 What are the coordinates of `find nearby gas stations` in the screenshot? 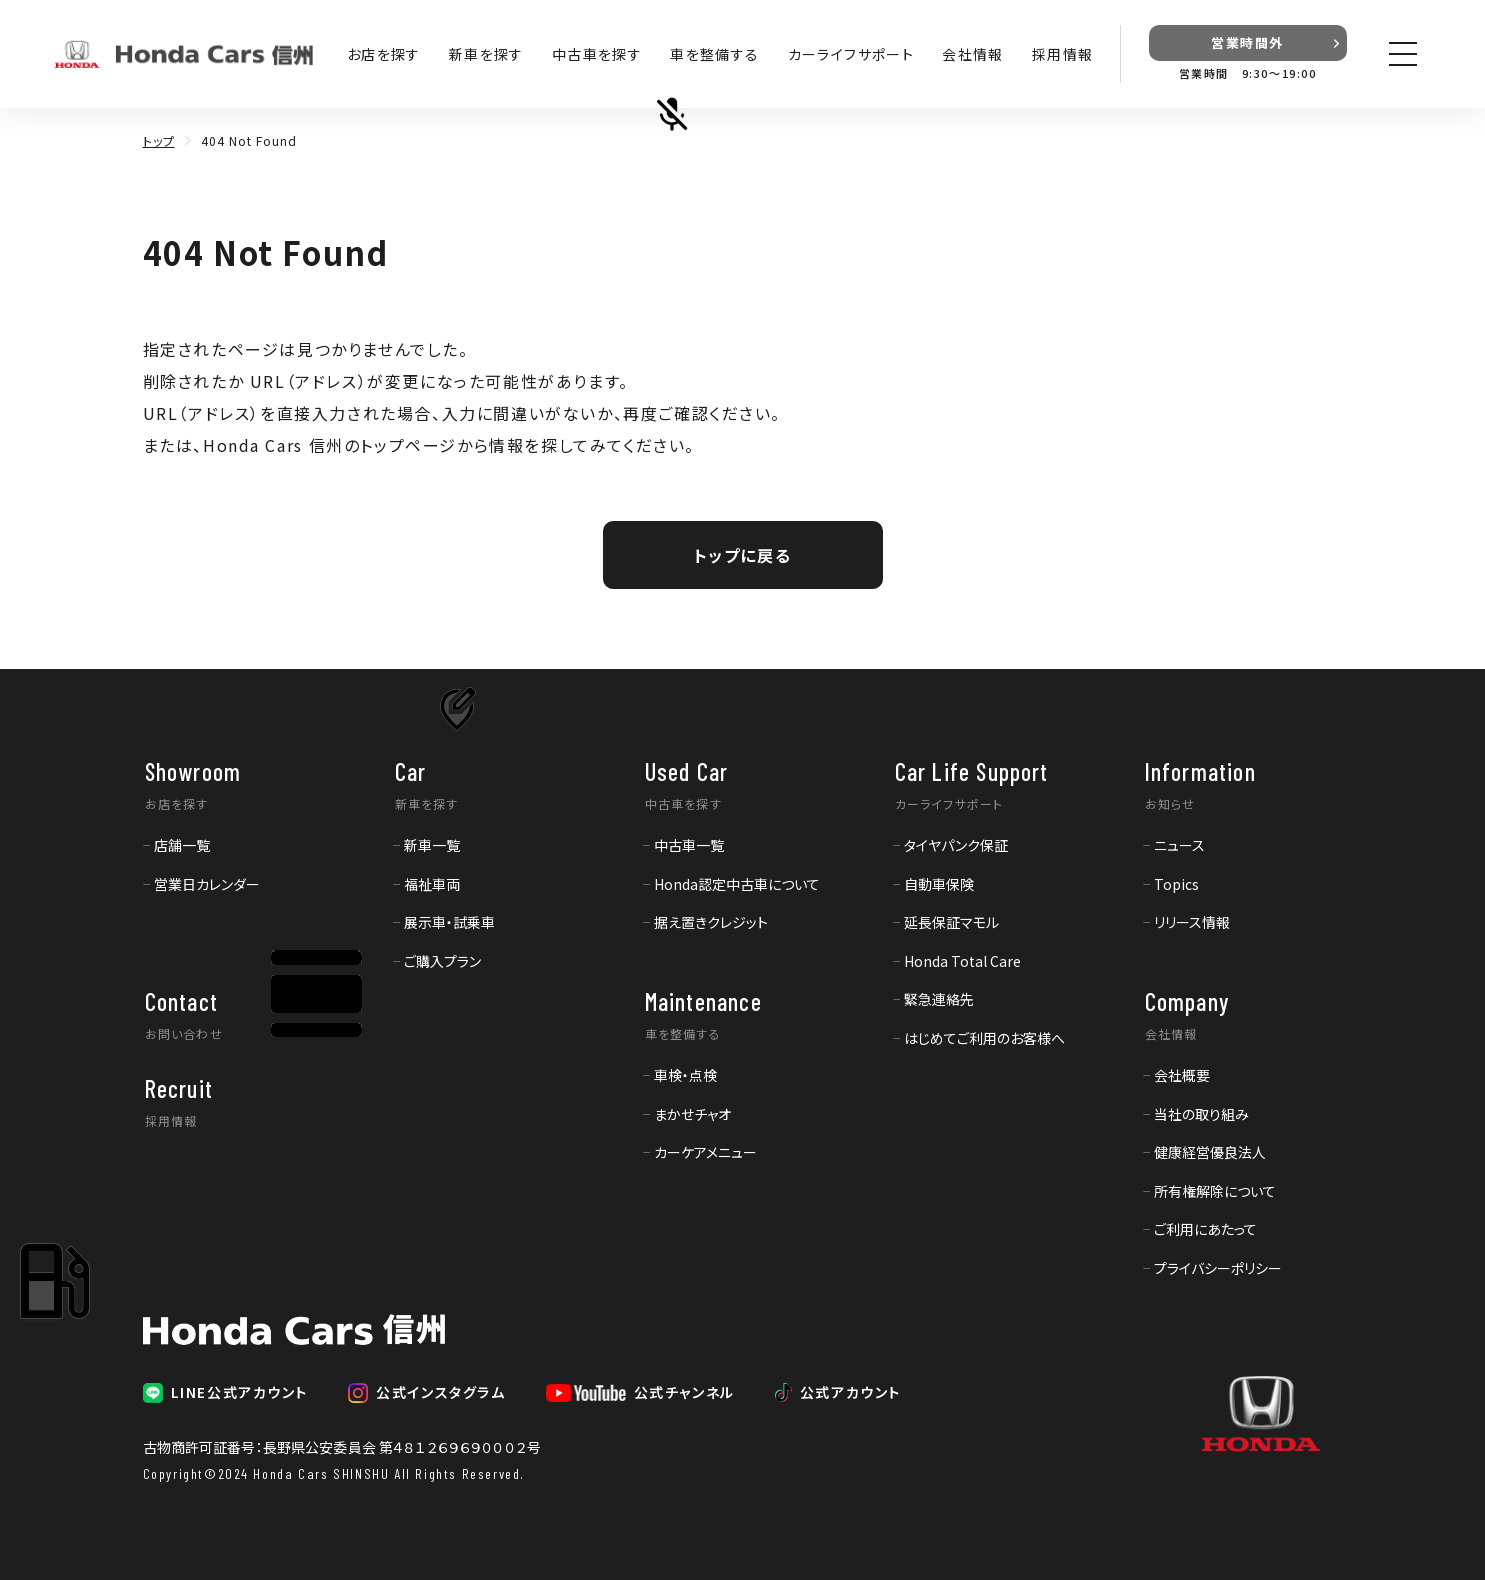 It's located at (54, 1281).